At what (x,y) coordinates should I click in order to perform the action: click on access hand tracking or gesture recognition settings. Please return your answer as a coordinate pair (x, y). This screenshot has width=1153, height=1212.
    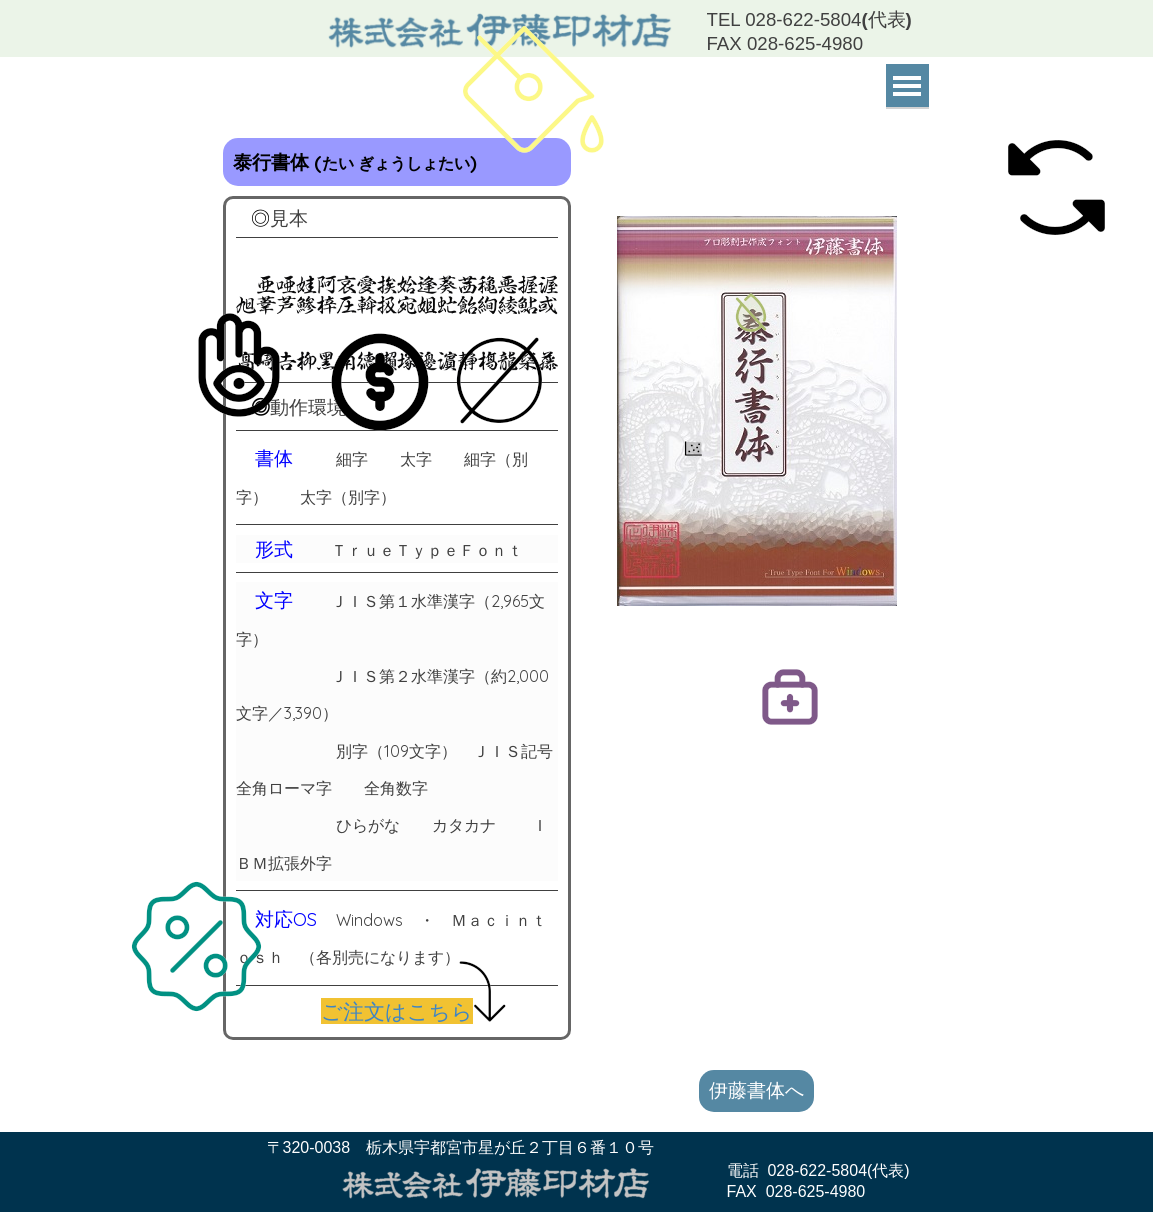
    Looking at the image, I should click on (239, 365).